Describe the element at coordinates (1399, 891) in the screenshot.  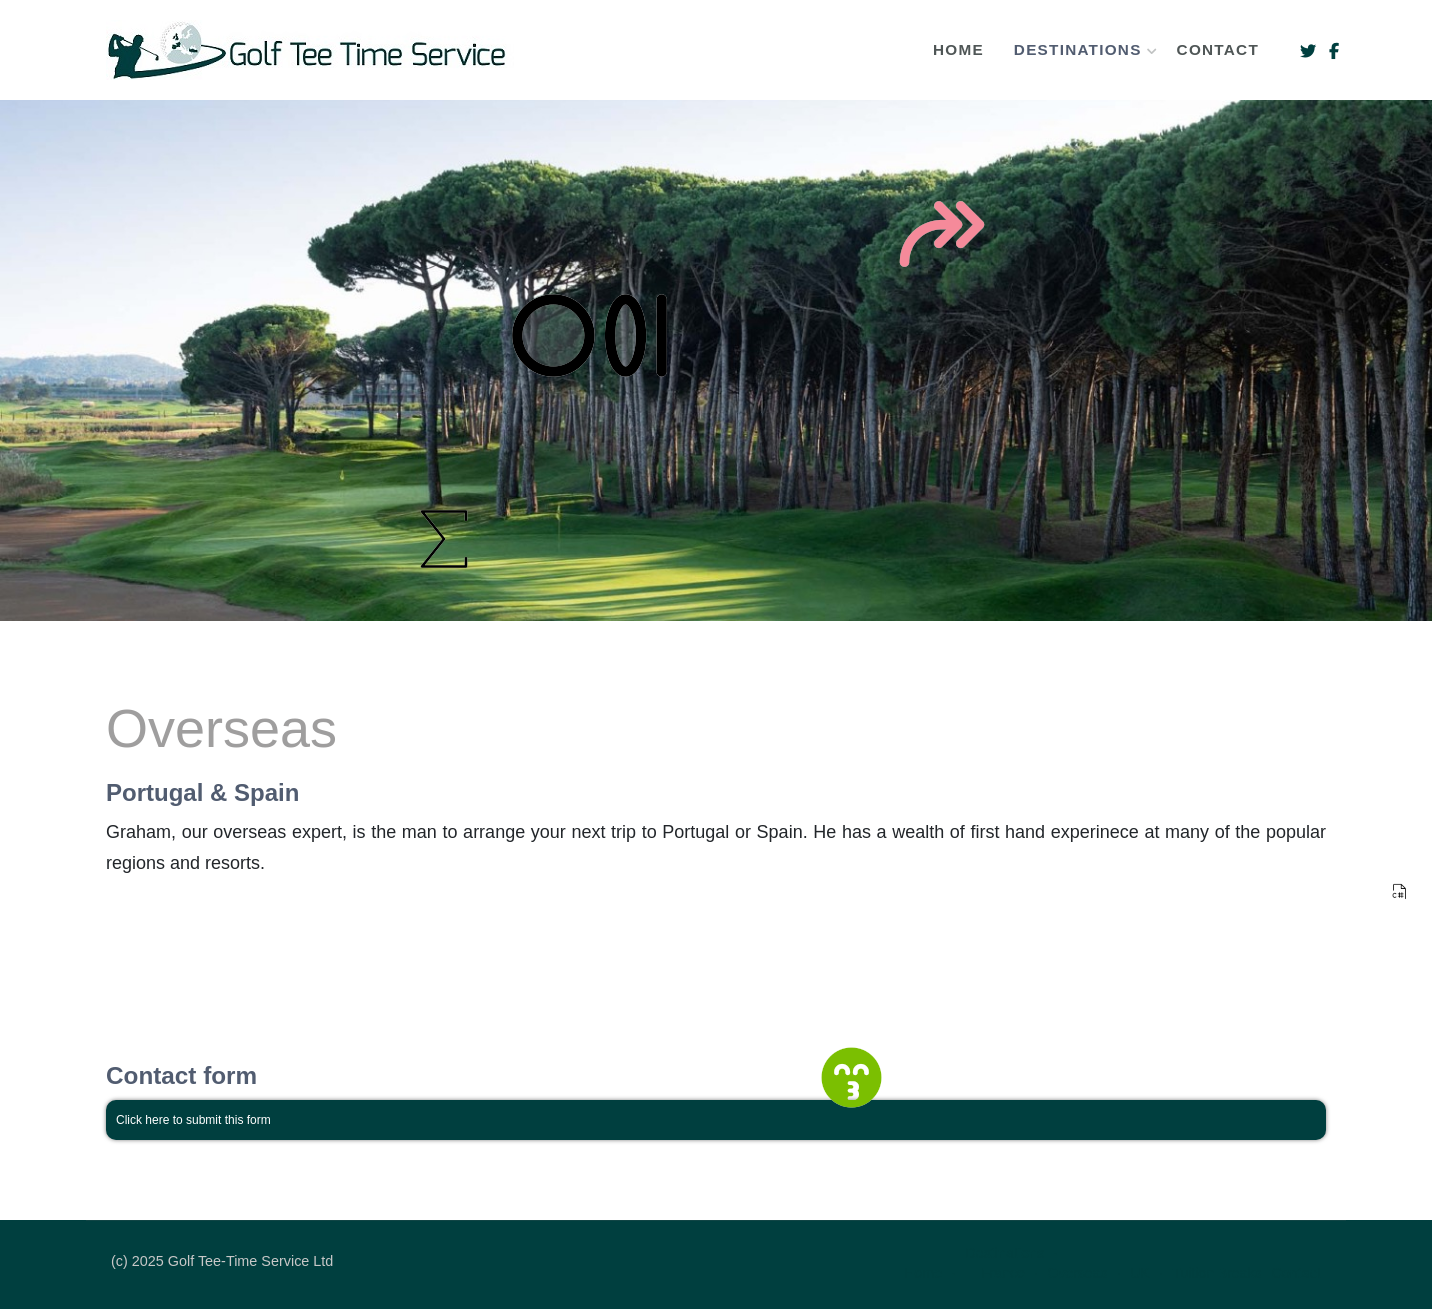
I see `open a C# source code file` at that location.